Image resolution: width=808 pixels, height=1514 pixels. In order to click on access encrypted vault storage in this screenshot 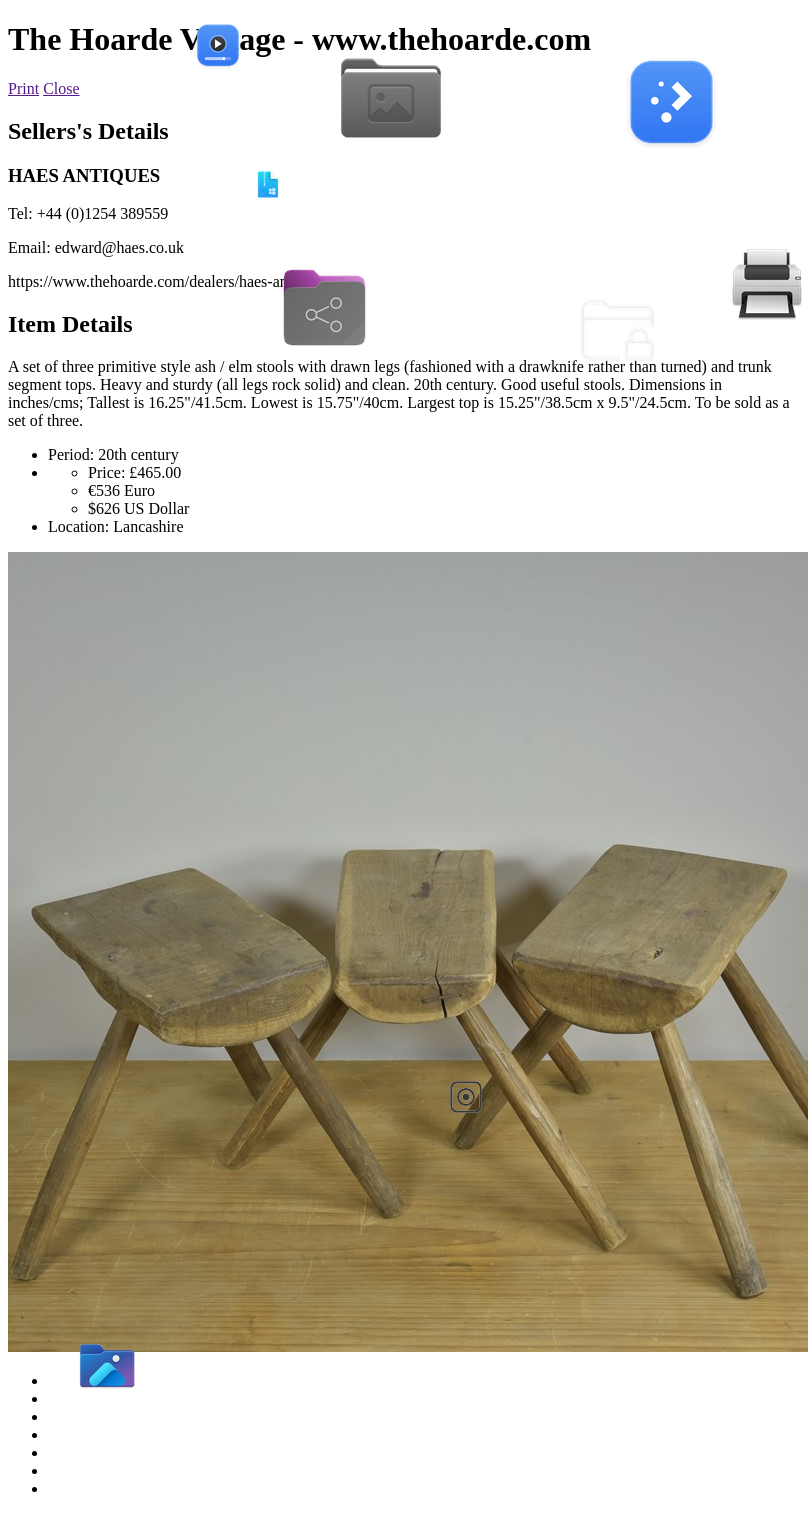, I will do `click(617, 330)`.